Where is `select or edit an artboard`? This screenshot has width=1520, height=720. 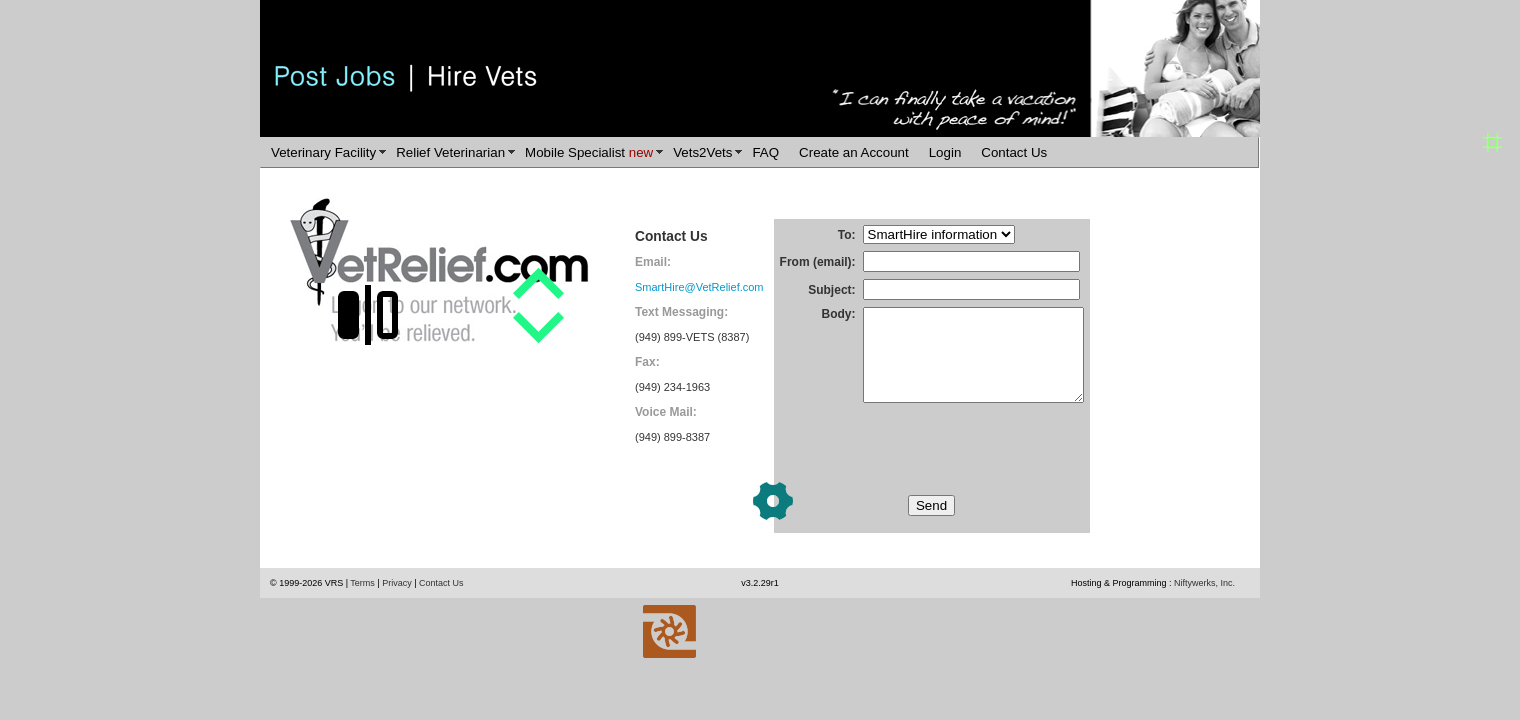
select or edit an artboard is located at coordinates (1492, 142).